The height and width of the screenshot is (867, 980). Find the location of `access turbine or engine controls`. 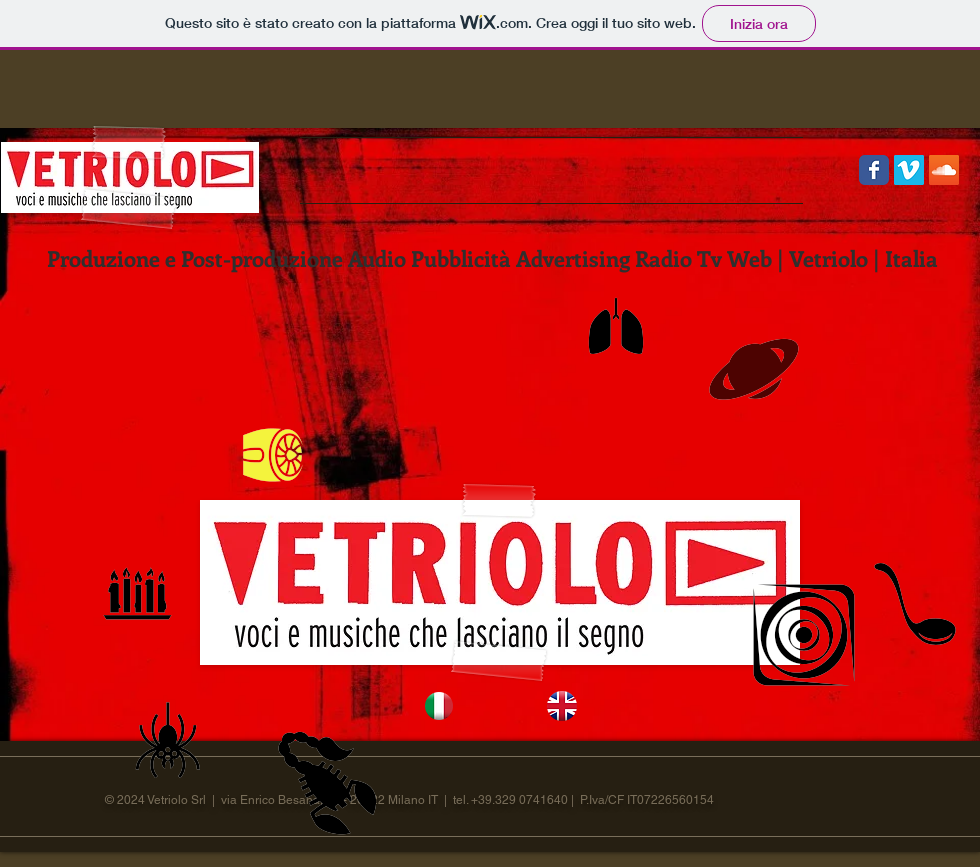

access turbine or engine controls is located at coordinates (273, 455).